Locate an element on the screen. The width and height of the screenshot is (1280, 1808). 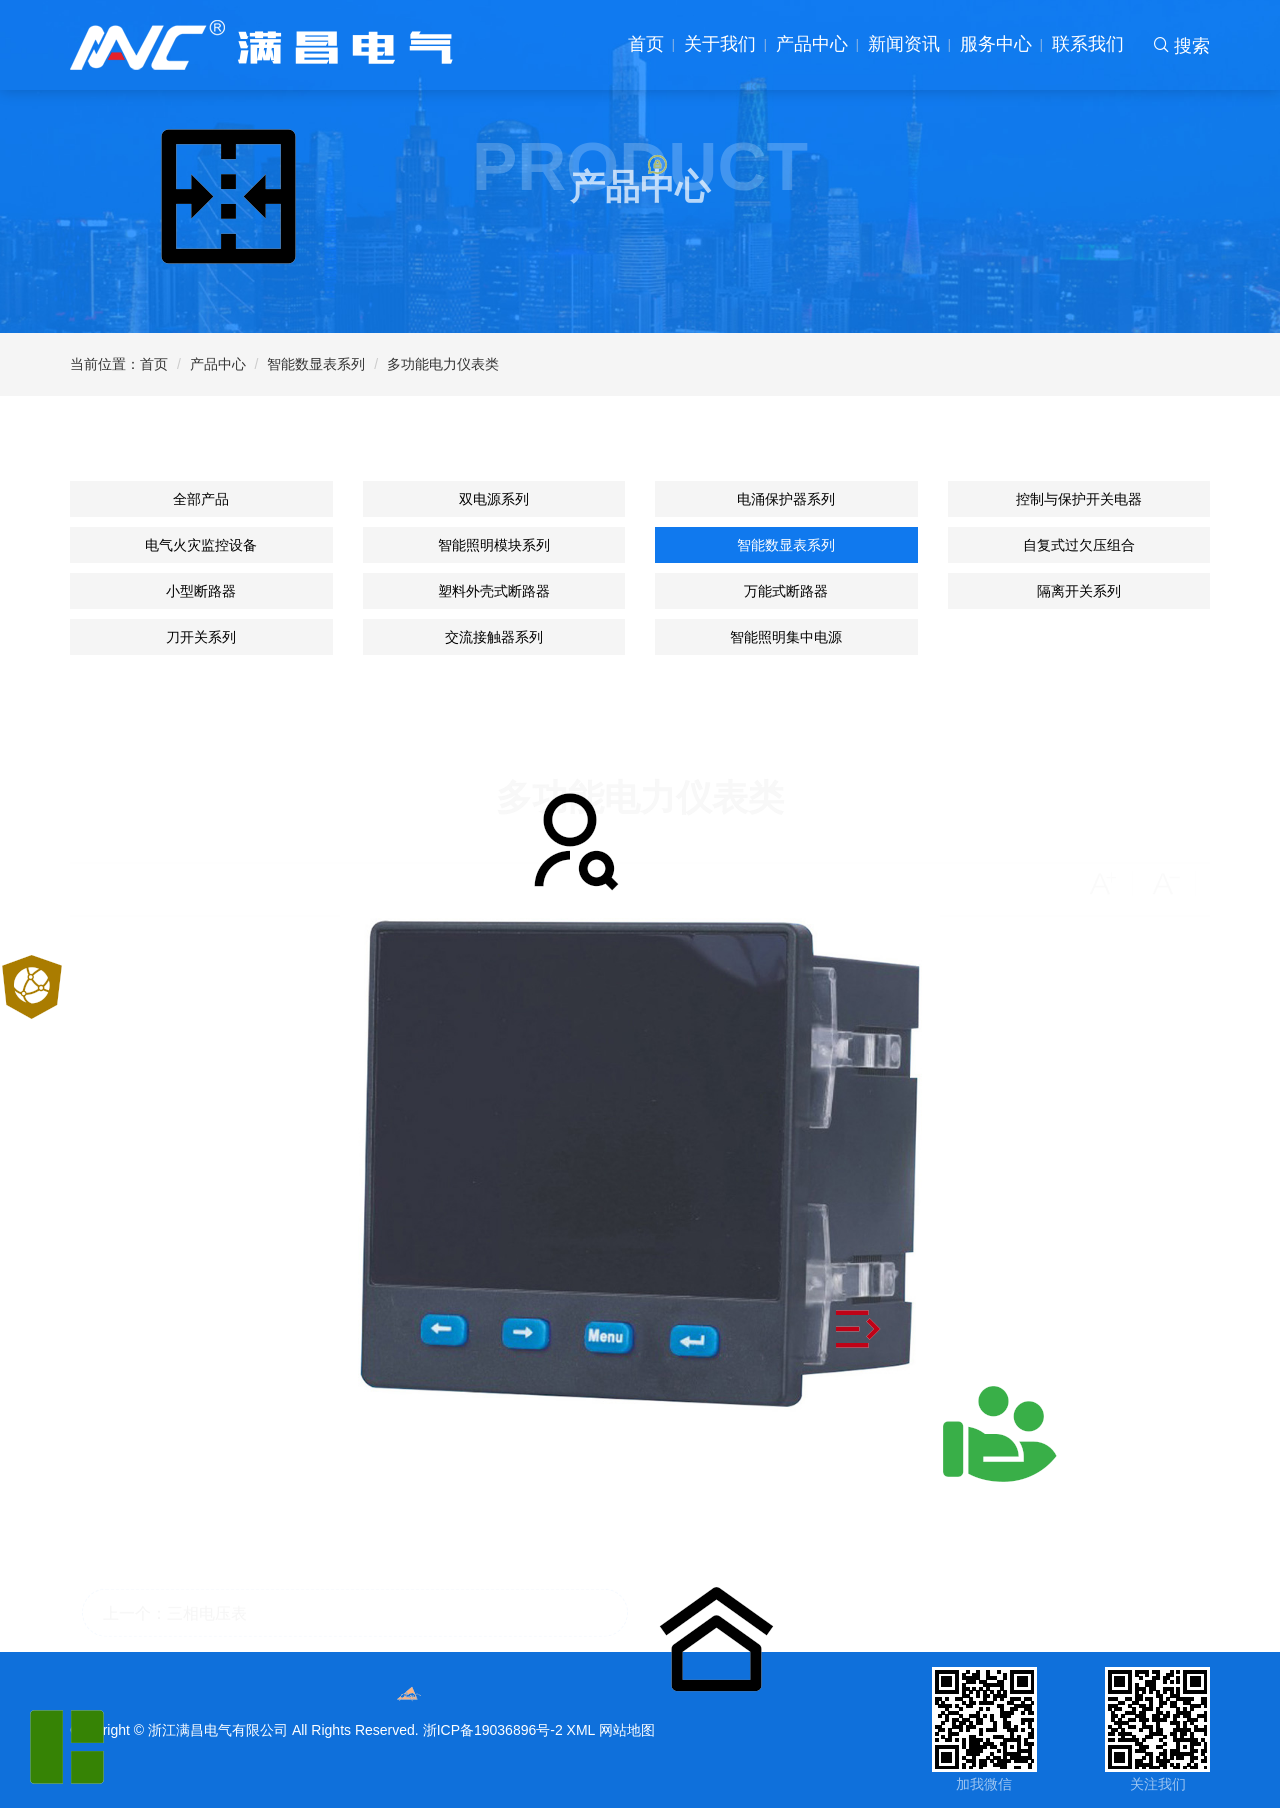
expand a collapsed sidebar menu is located at coordinates (857, 1329).